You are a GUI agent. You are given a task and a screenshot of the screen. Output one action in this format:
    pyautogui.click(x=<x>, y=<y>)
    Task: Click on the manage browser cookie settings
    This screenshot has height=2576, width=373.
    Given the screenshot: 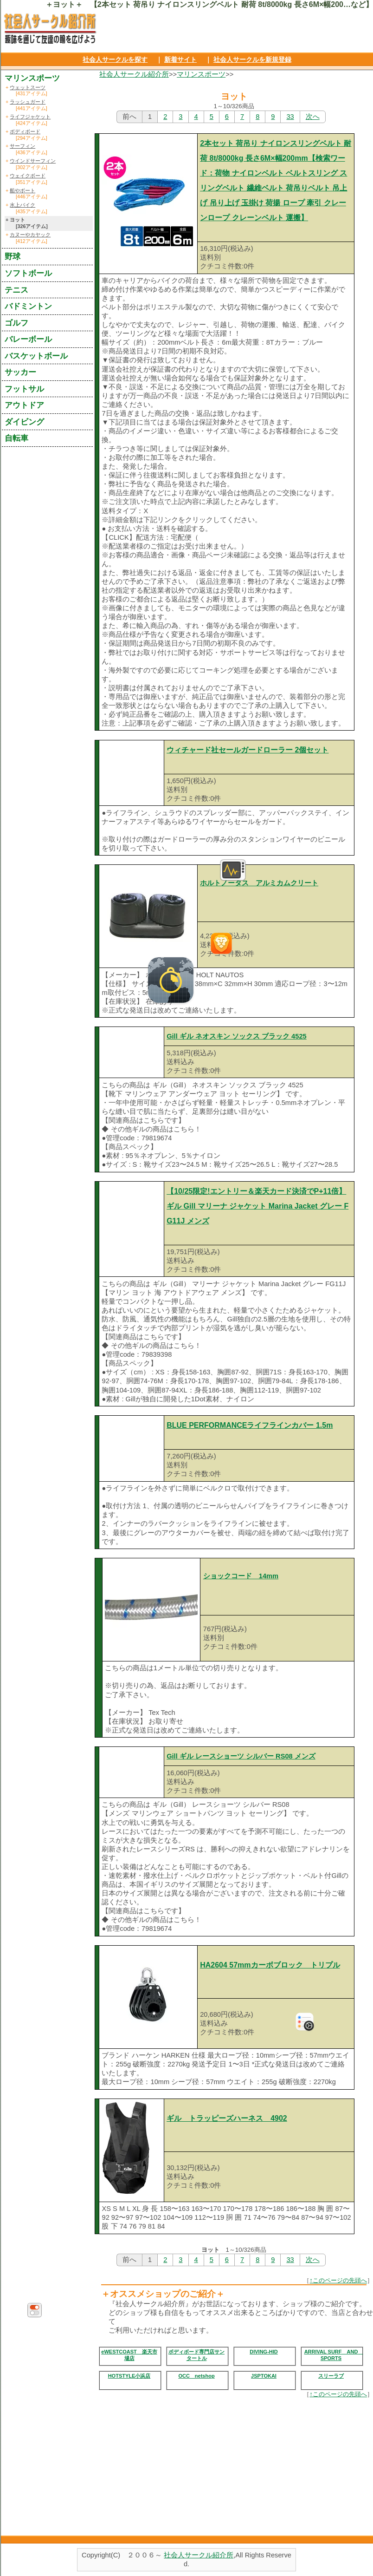 What is the action you would take?
    pyautogui.click(x=171, y=980)
    